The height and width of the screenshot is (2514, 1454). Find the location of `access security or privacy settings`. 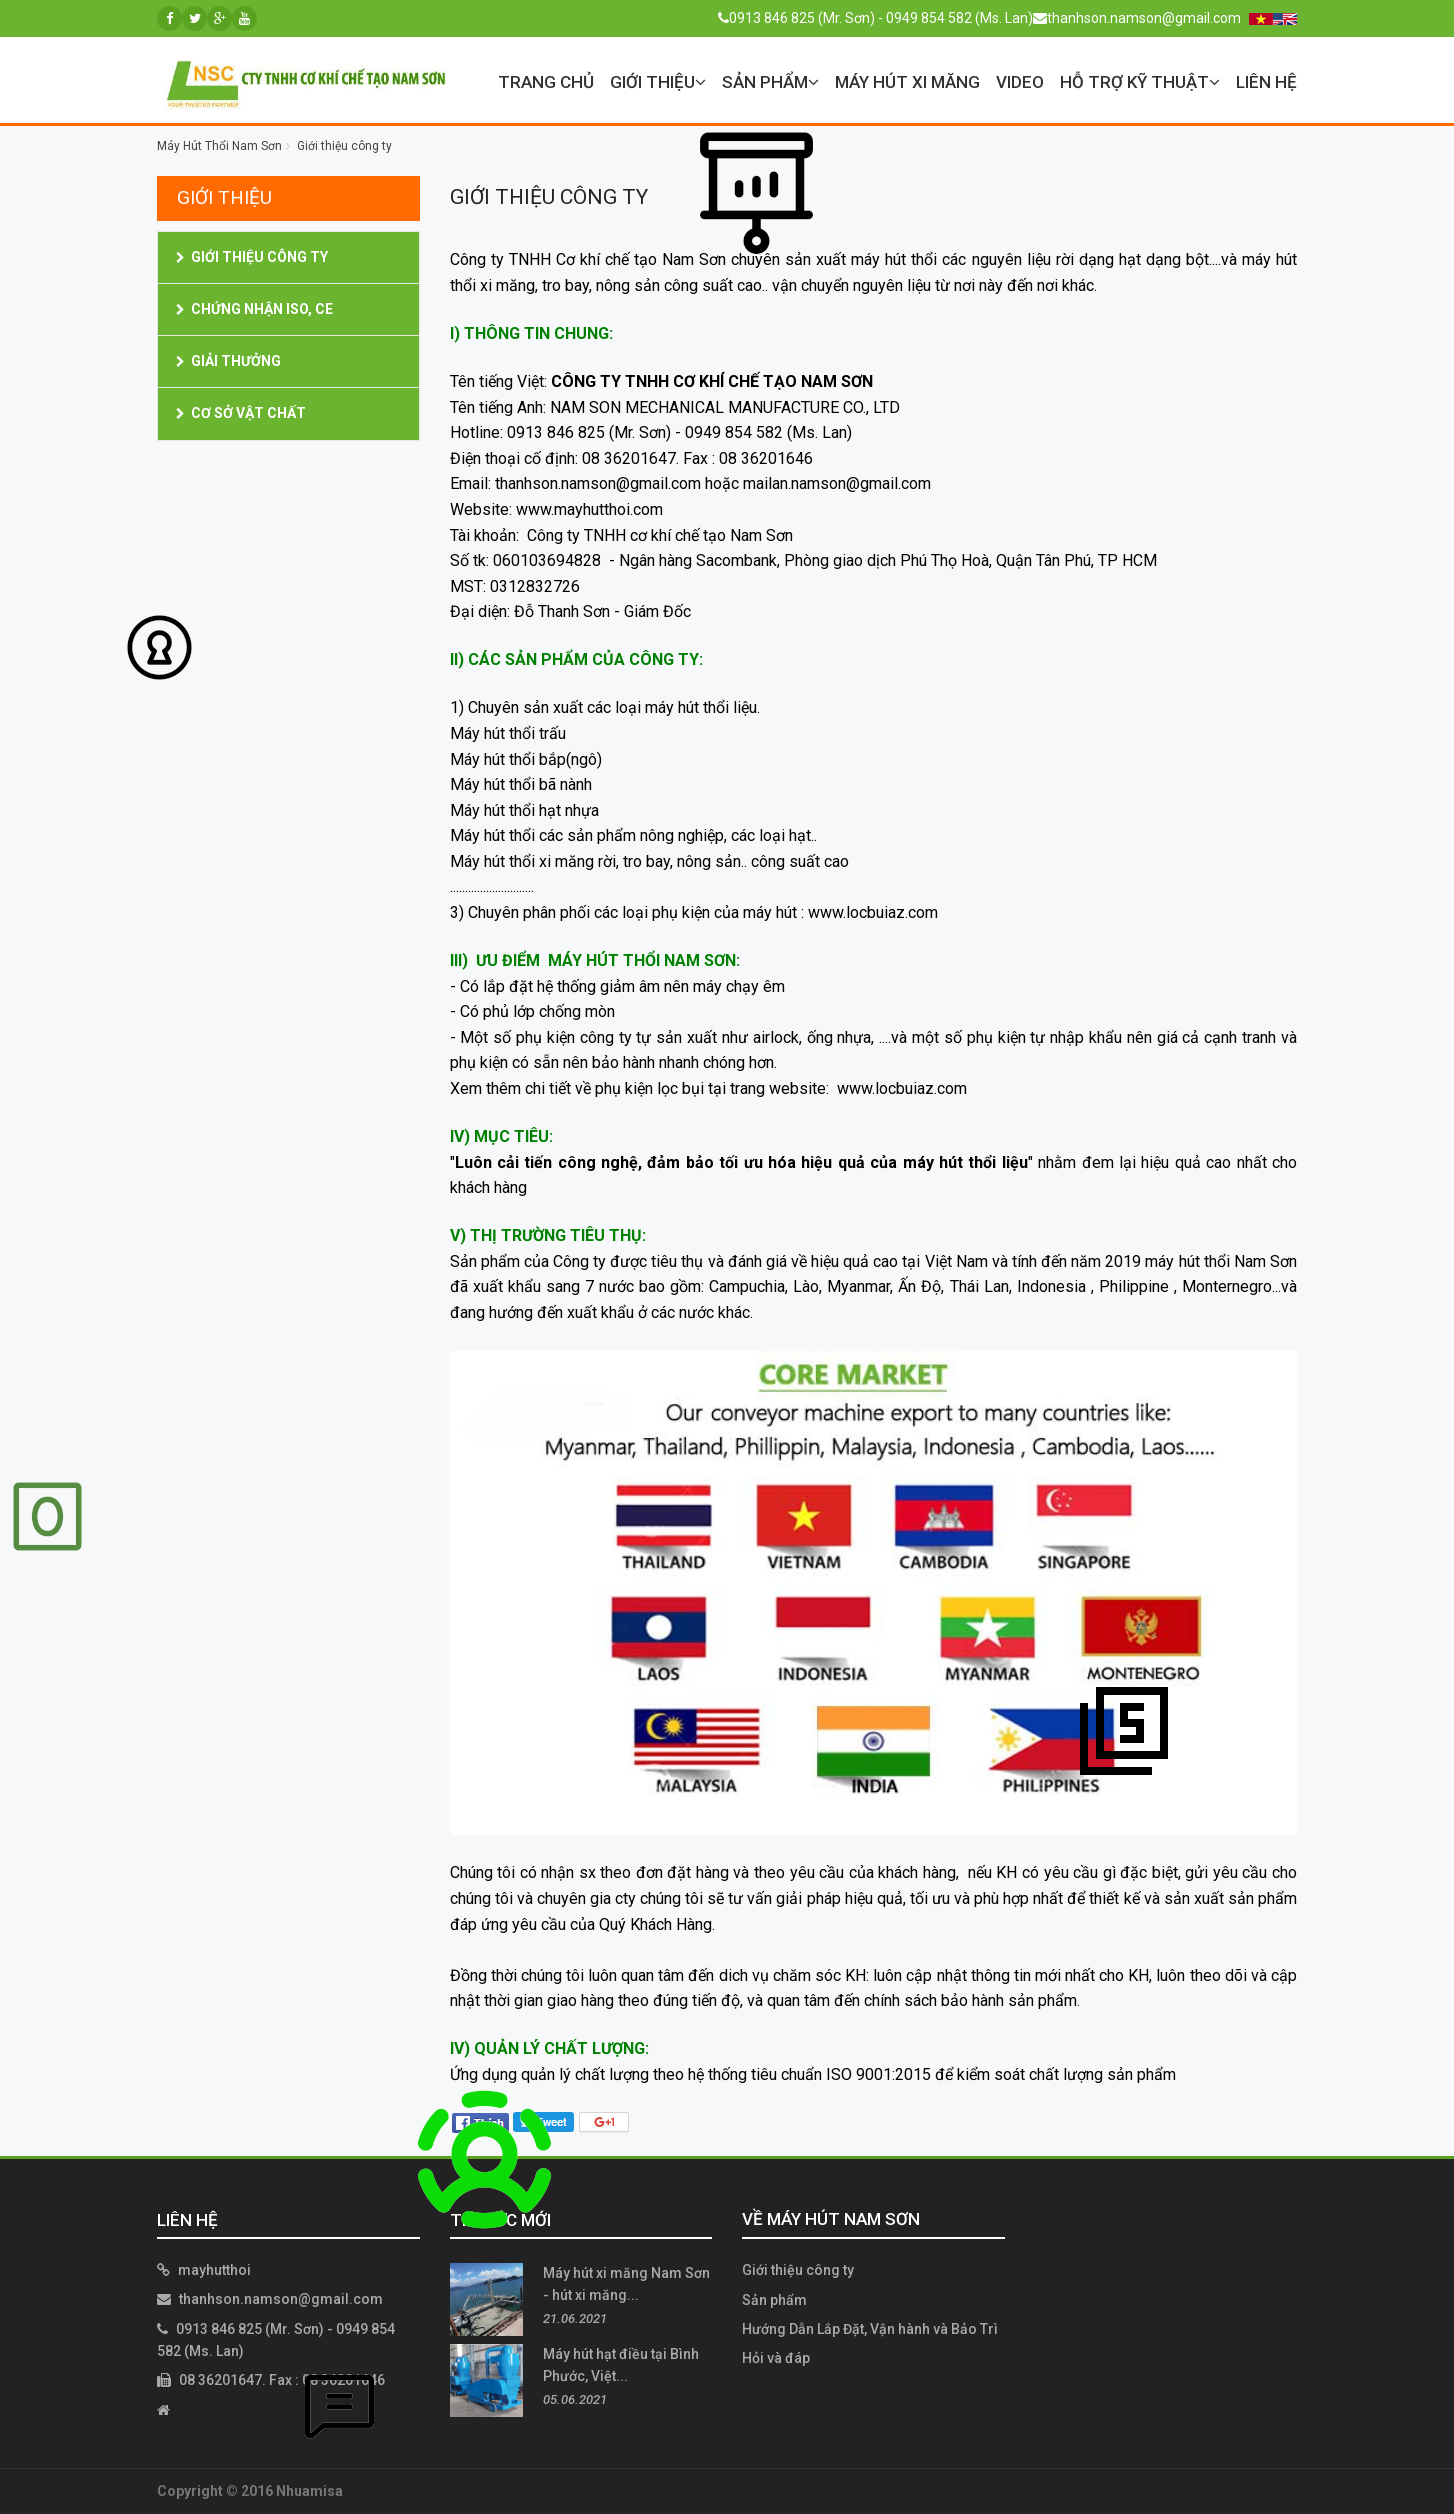

access security or privacy settings is located at coordinates (159, 647).